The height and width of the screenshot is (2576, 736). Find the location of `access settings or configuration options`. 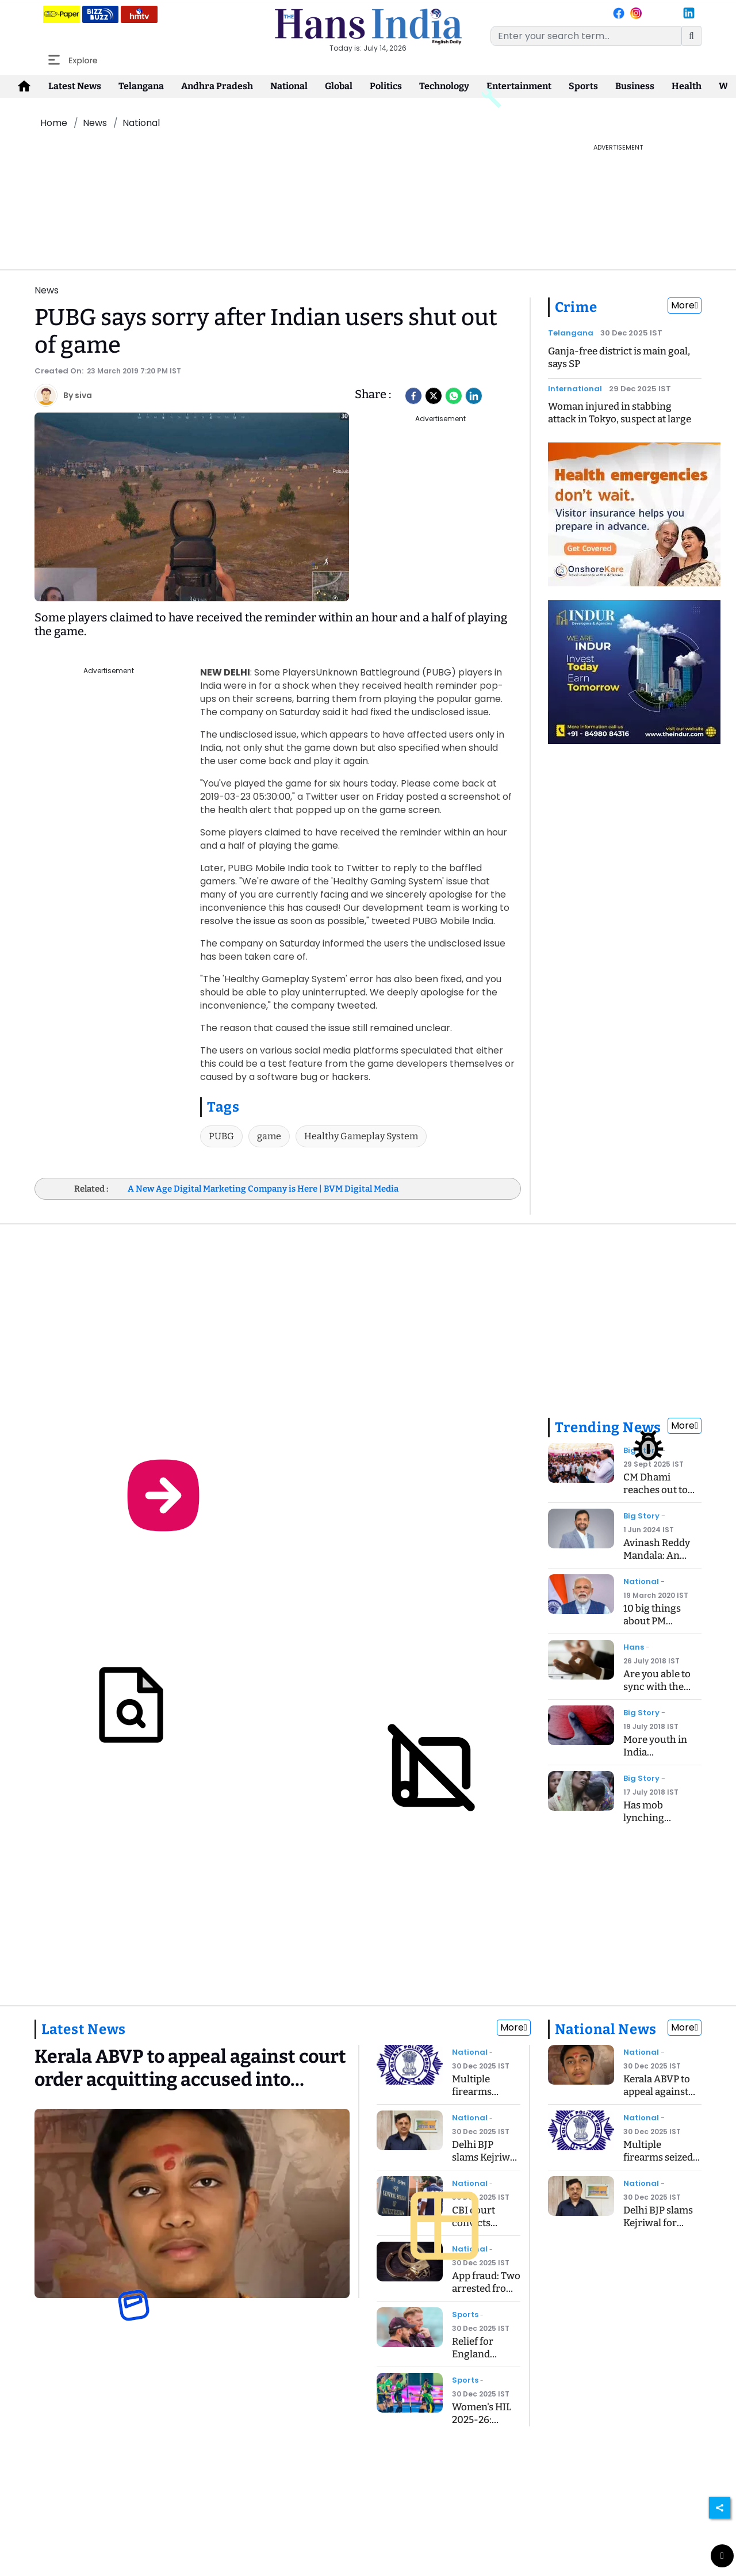

access settings or configuration options is located at coordinates (492, 98).